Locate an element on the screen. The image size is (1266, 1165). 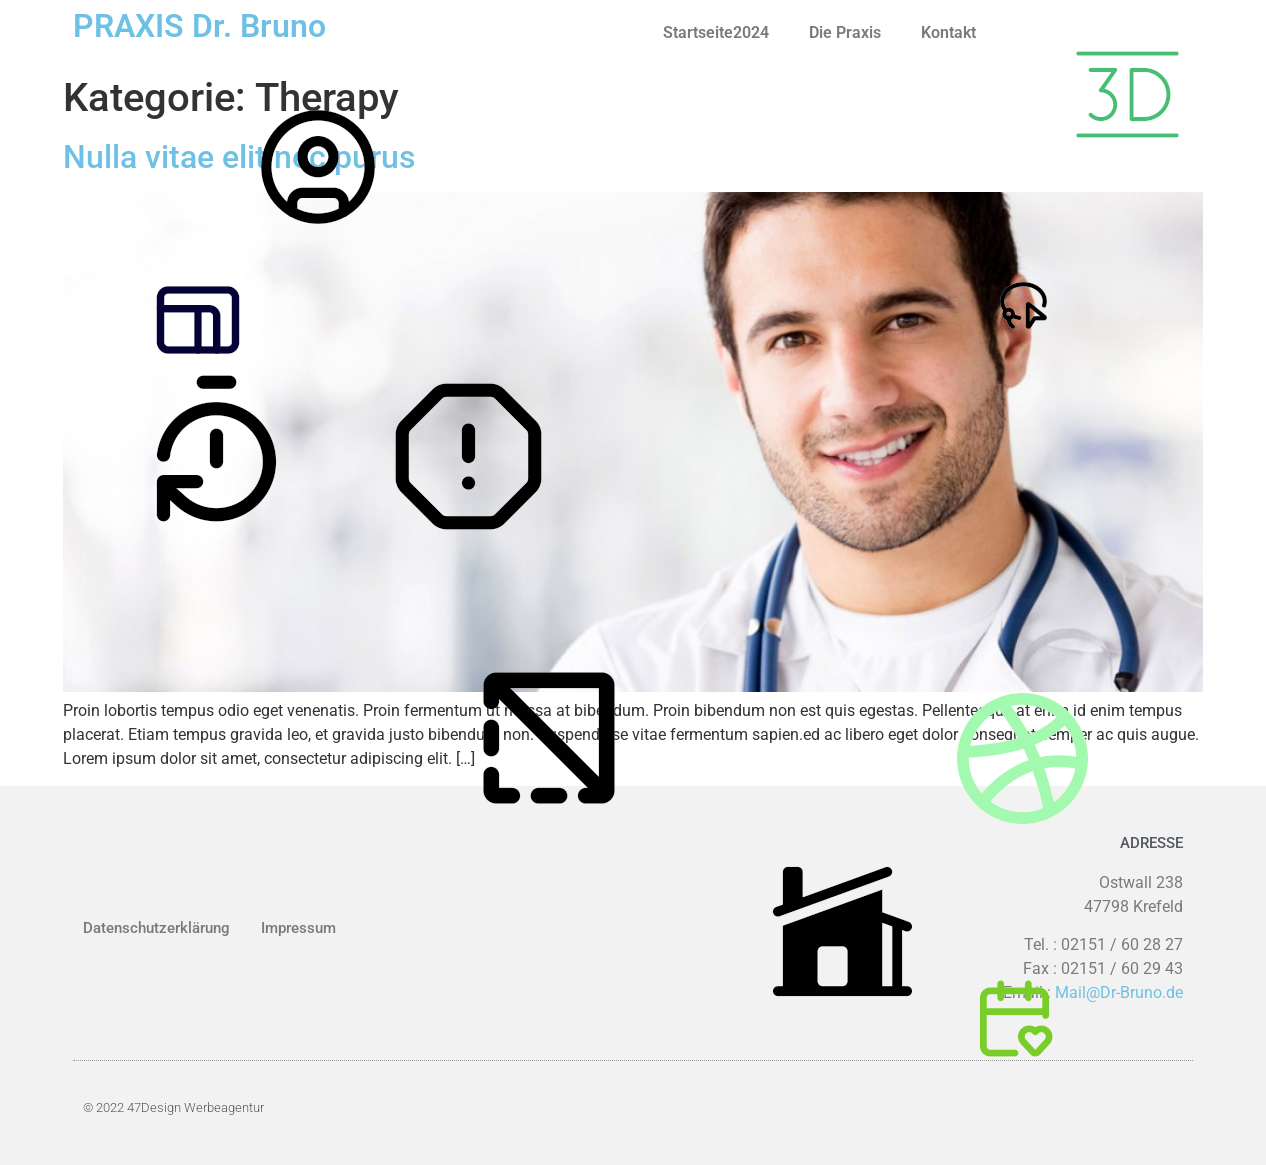
view favorite or liked events is located at coordinates (1014, 1018).